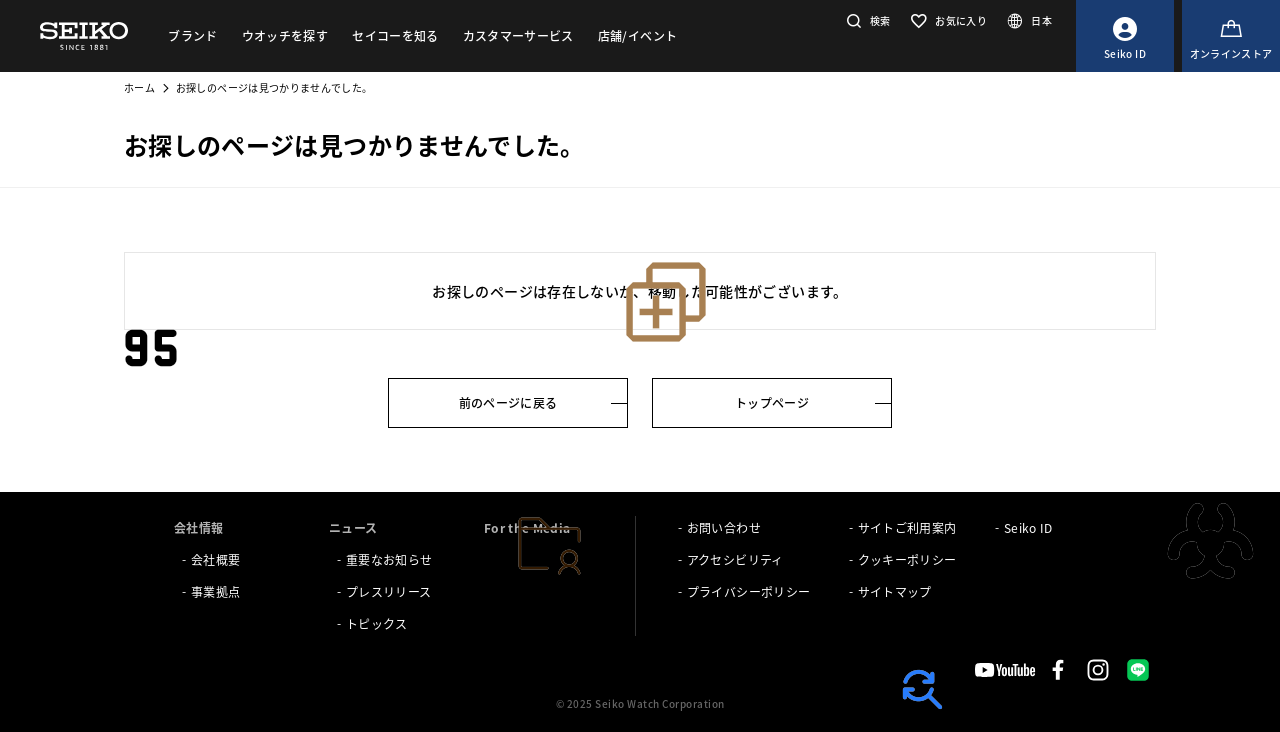 The width and height of the screenshot is (1280, 732). What do you see at coordinates (922, 689) in the screenshot?
I see `replace current search or find another result` at bounding box center [922, 689].